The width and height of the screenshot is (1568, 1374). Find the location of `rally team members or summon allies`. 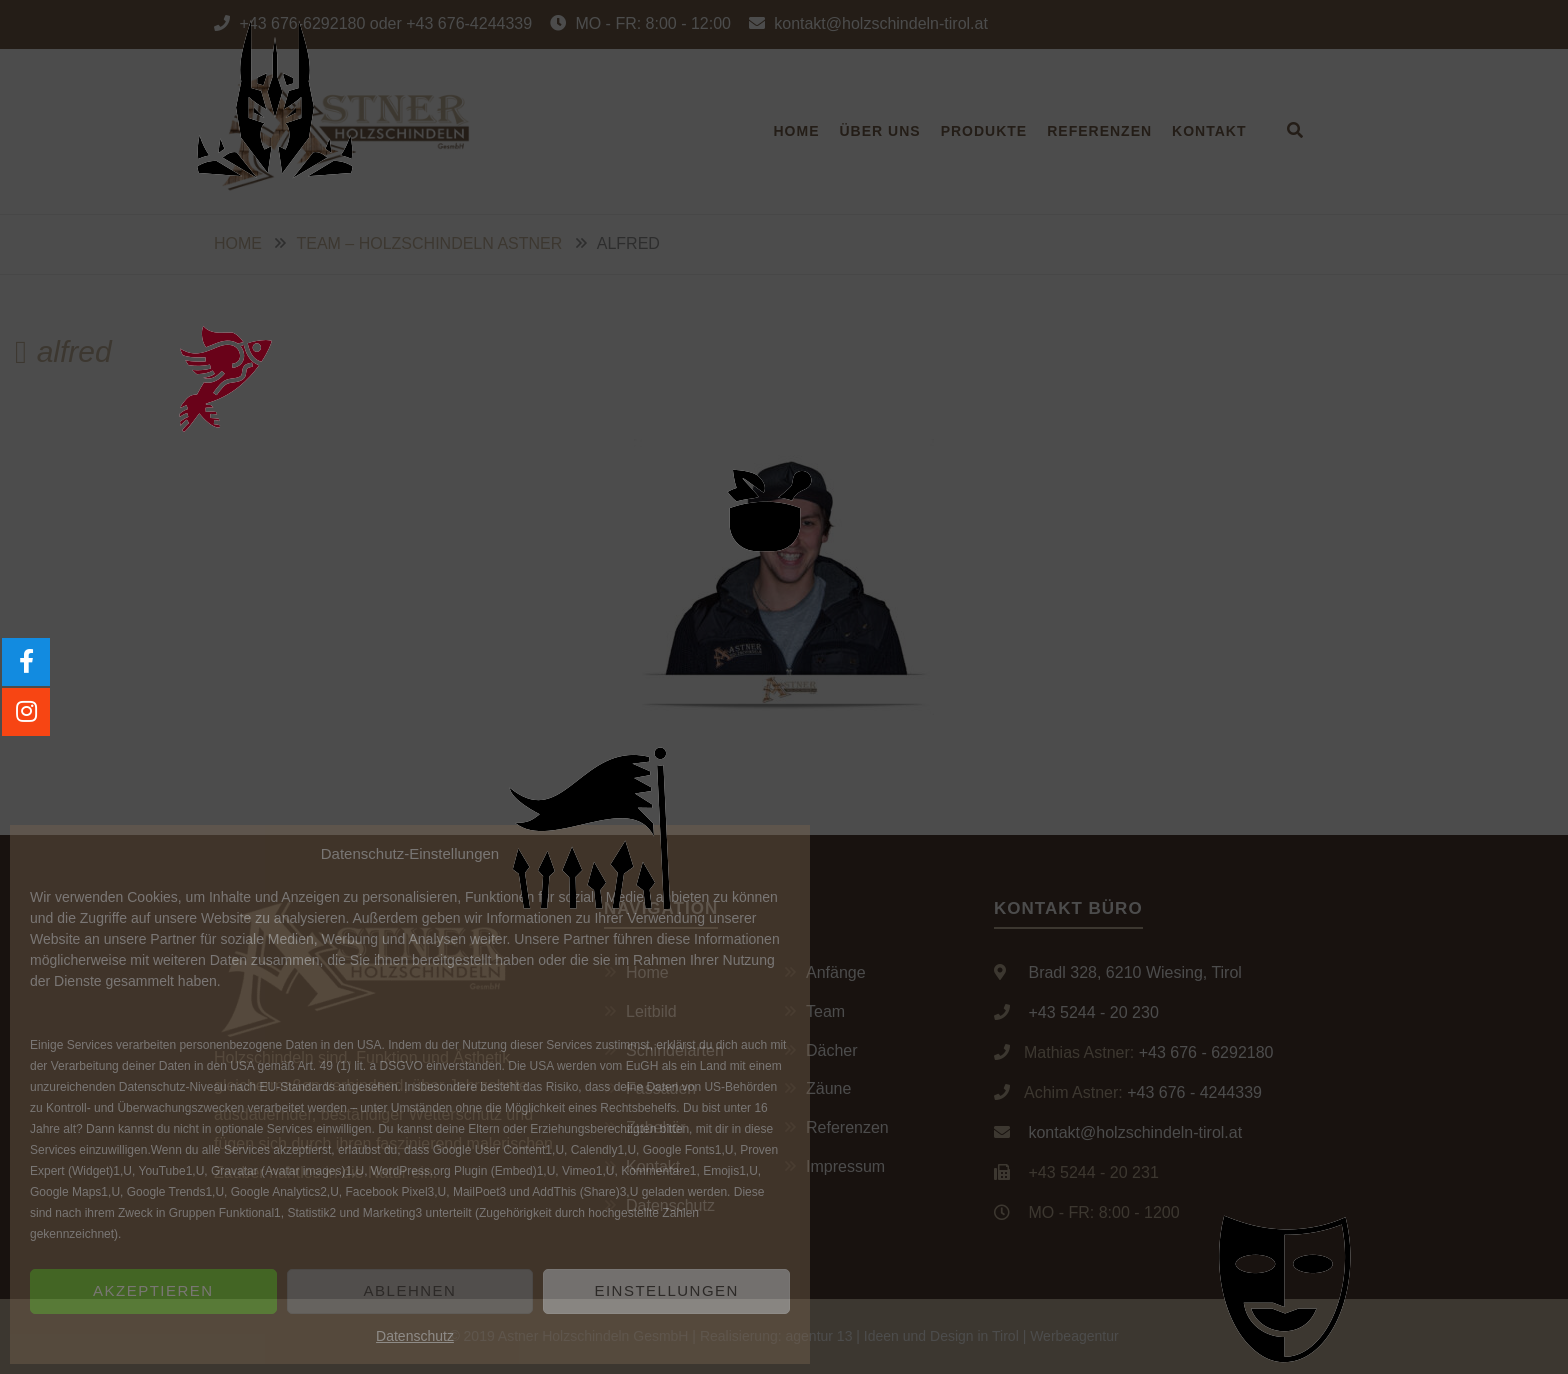

rally team members or summon allies is located at coordinates (590, 828).